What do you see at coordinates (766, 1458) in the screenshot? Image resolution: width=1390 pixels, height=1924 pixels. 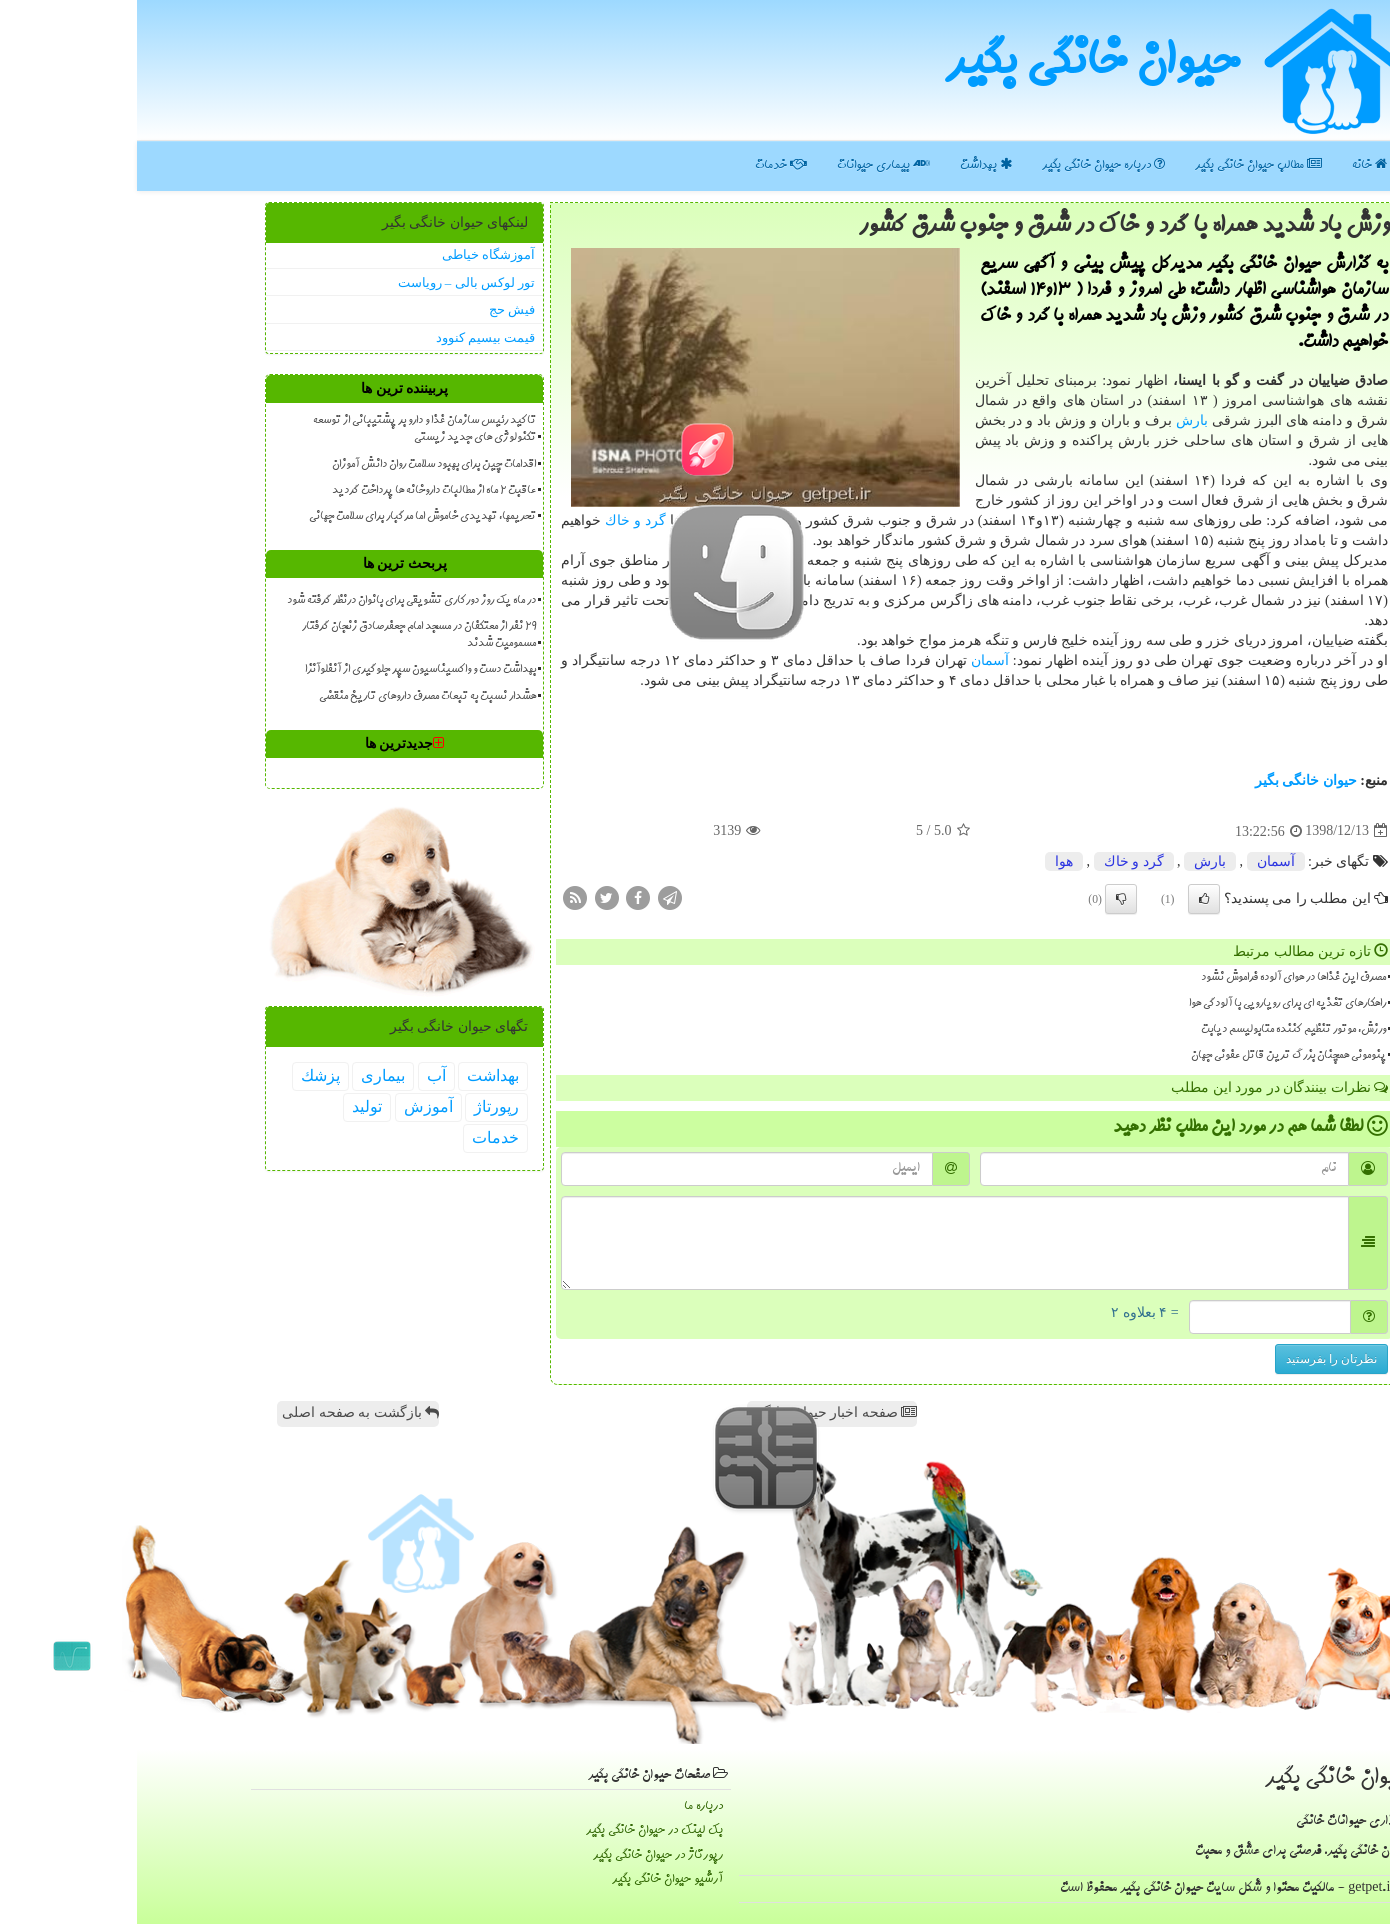 I see `open gerbview application for viewing gerber files` at bounding box center [766, 1458].